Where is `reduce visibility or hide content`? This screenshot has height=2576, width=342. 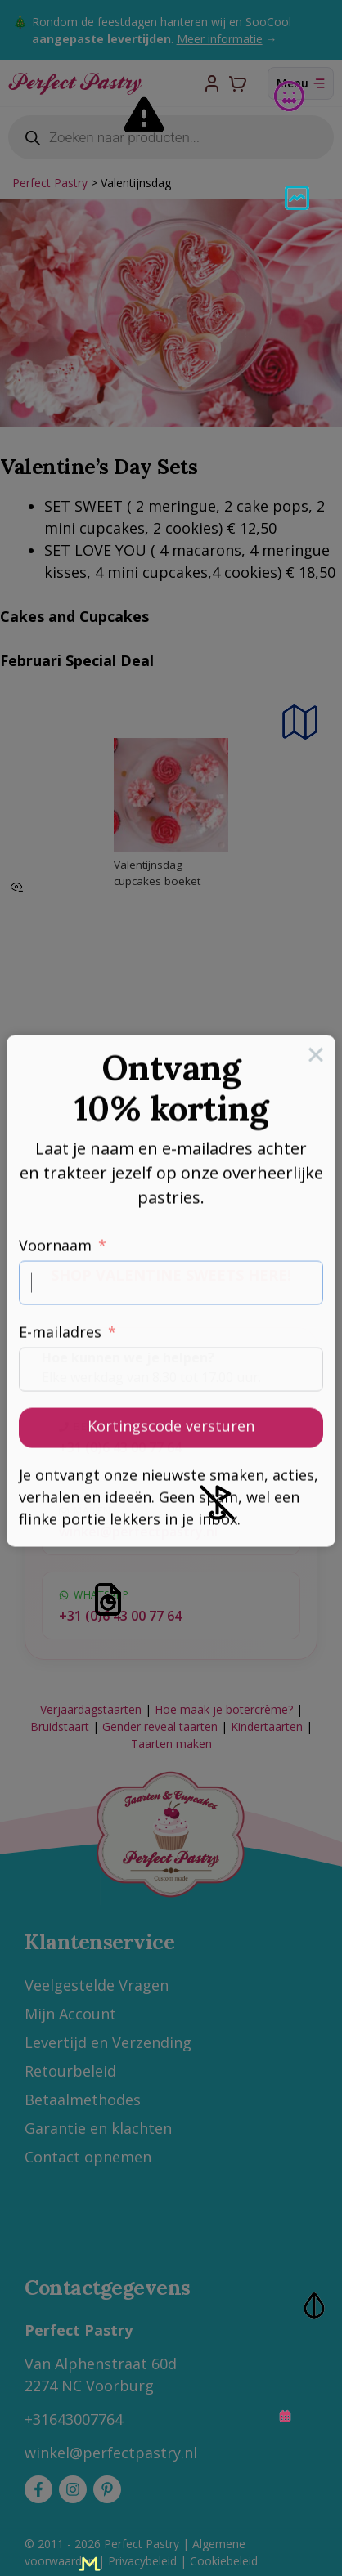 reduce visibility or hide content is located at coordinates (16, 887).